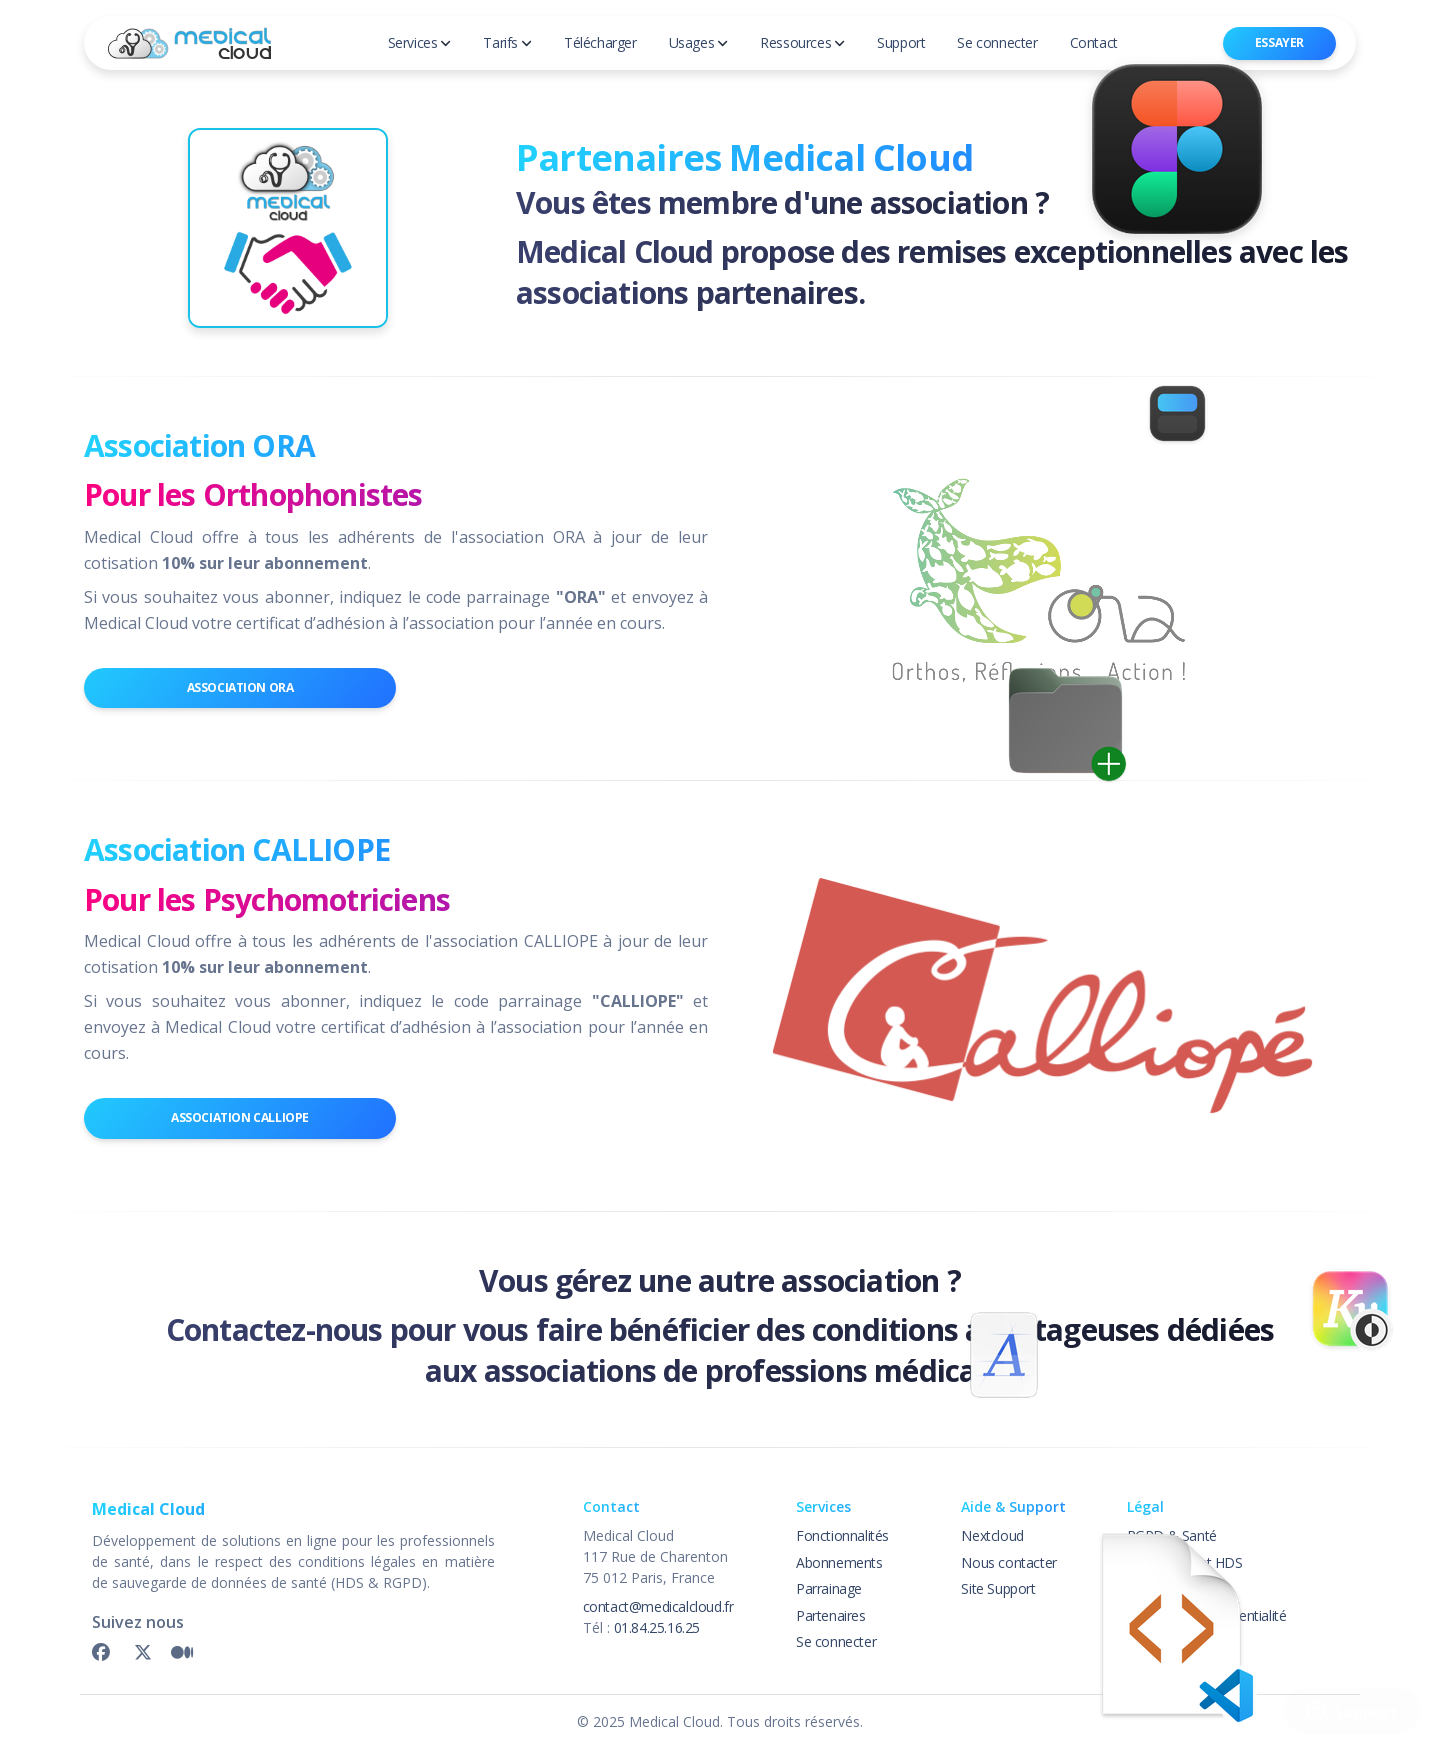 The image size is (1440, 1748). Describe the element at coordinates (1351, 1310) in the screenshot. I see `open kvantum theme manager settings` at that location.